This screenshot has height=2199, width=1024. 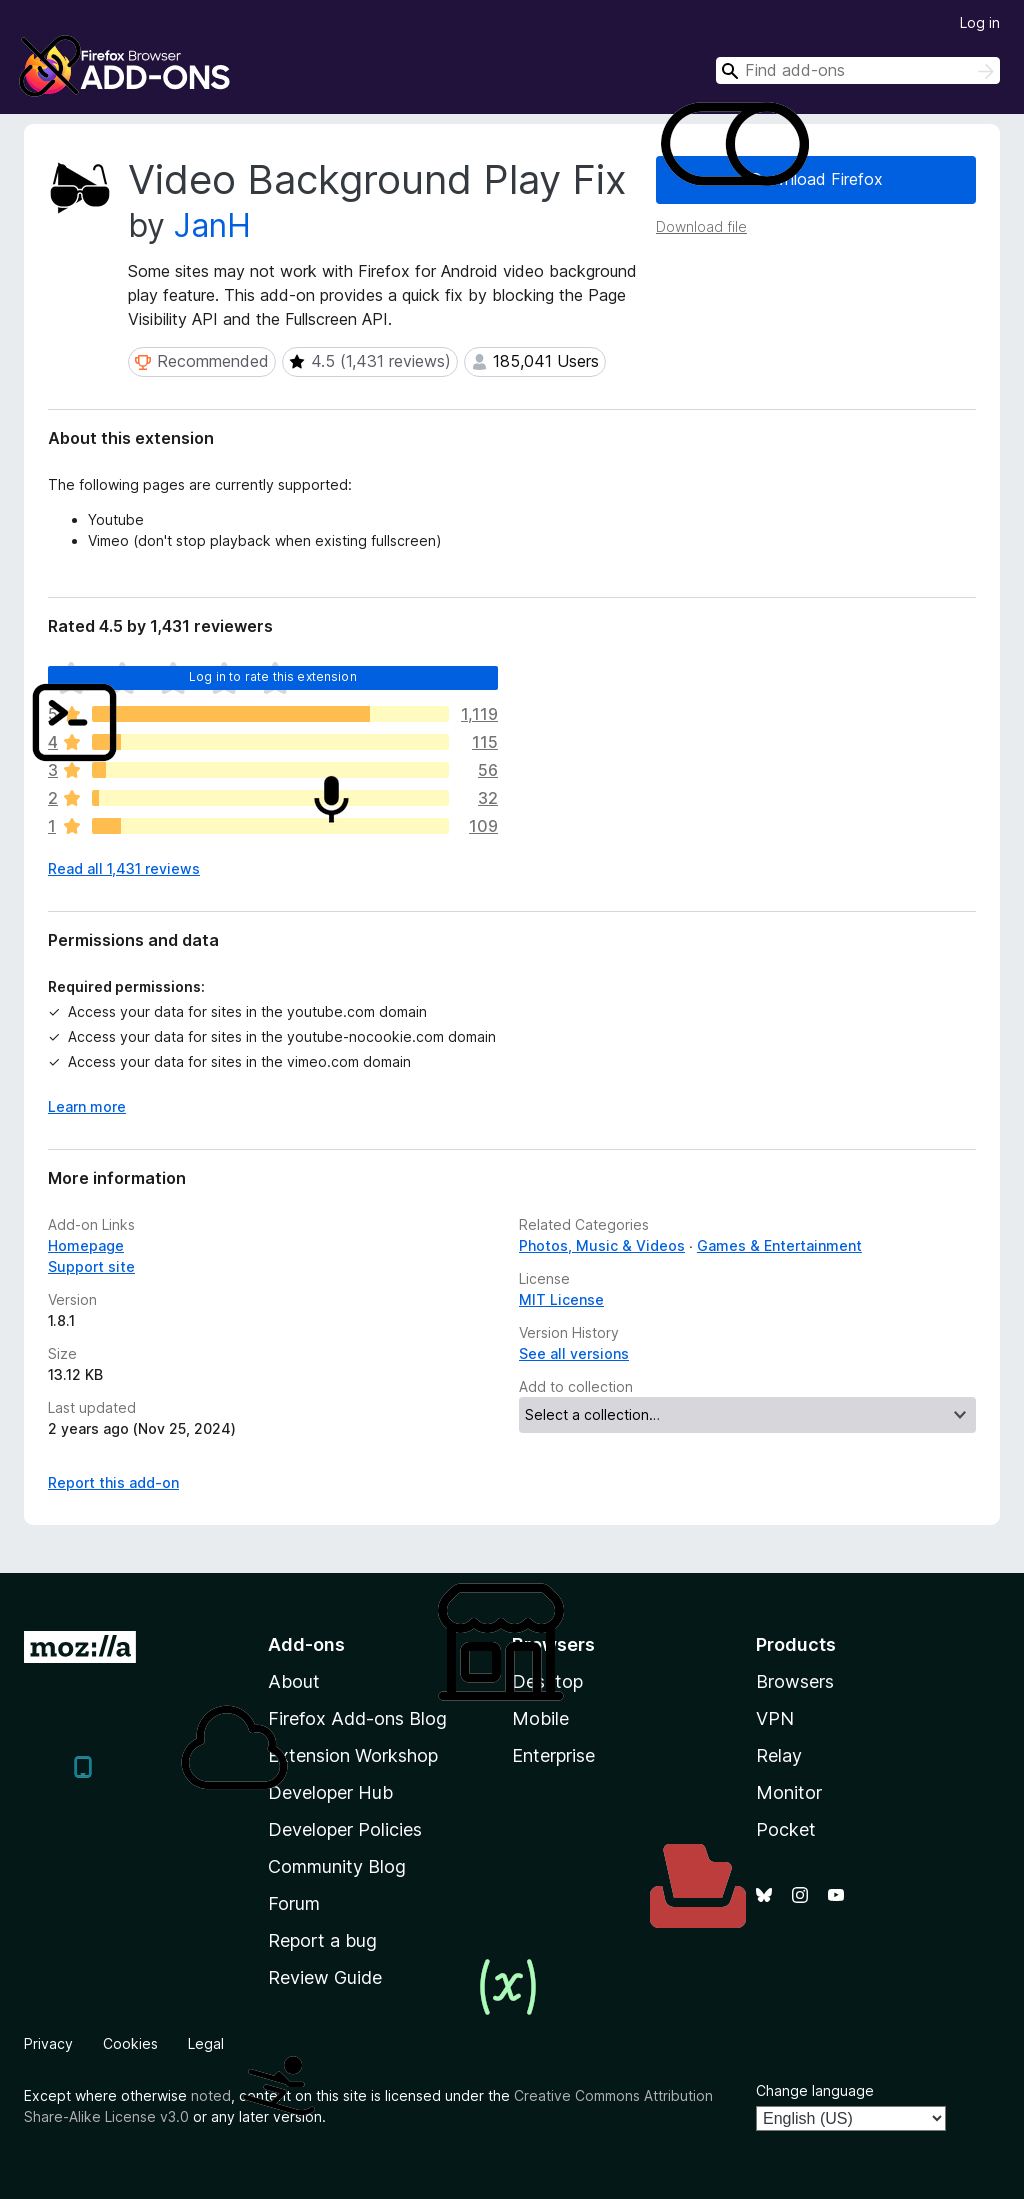 I want to click on access cloud storage, so click(x=234, y=1747).